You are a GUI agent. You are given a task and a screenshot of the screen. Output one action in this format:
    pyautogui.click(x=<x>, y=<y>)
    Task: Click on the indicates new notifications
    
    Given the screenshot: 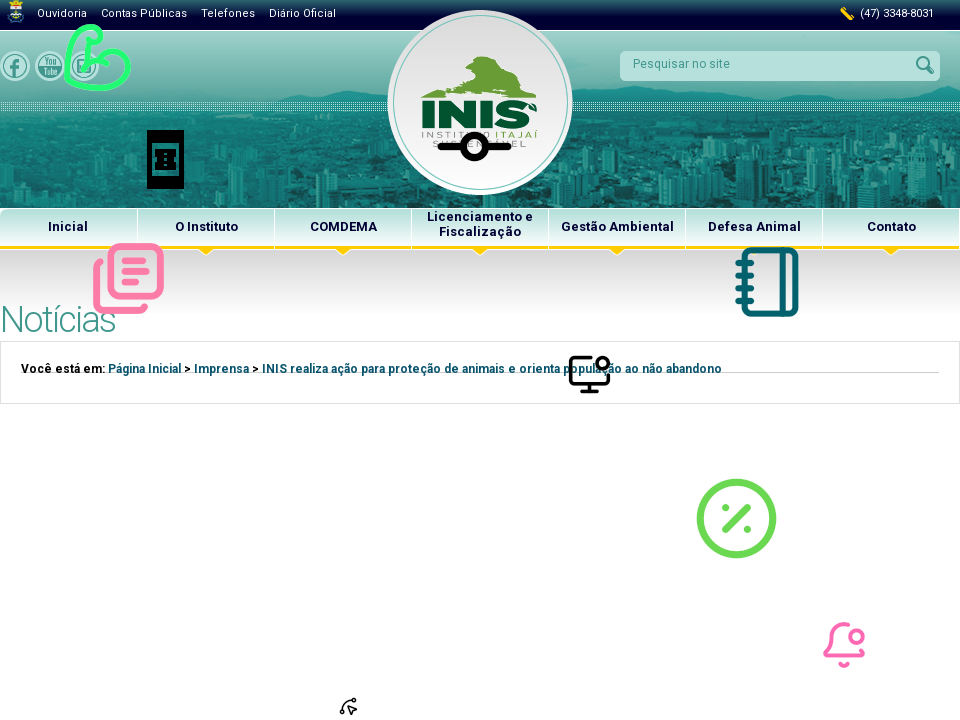 What is the action you would take?
    pyautogui.click(x=844, y=645)
    